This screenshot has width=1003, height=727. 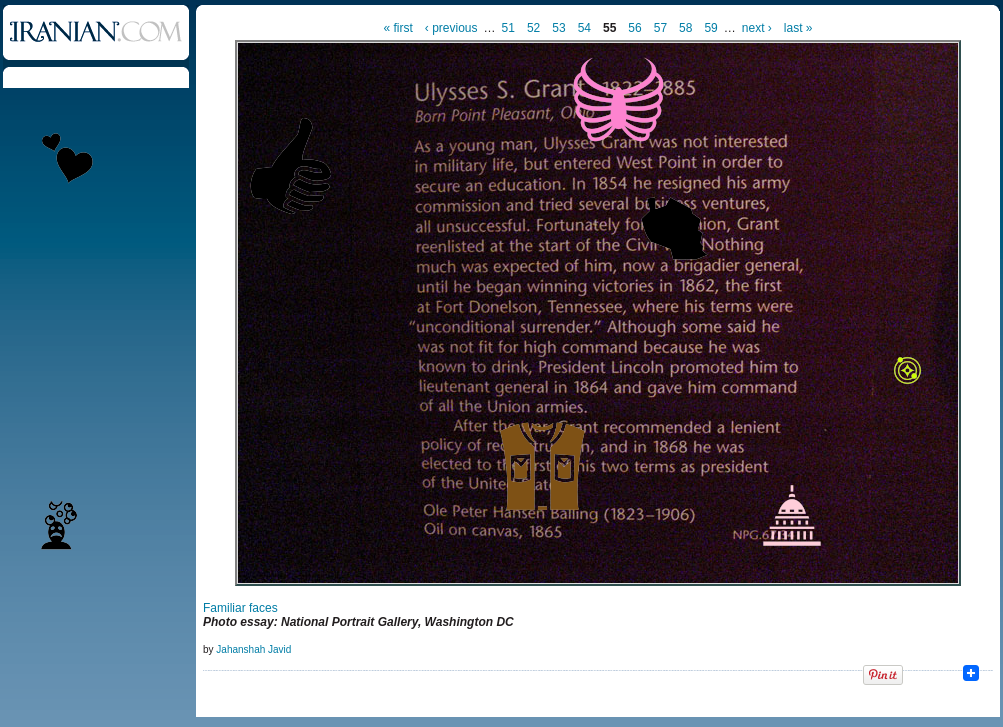 What do you see at coordinates (907, 370) in the screenshot?
I see `access orbital mechanics or space simulation features` at bounding box center [907, 370].